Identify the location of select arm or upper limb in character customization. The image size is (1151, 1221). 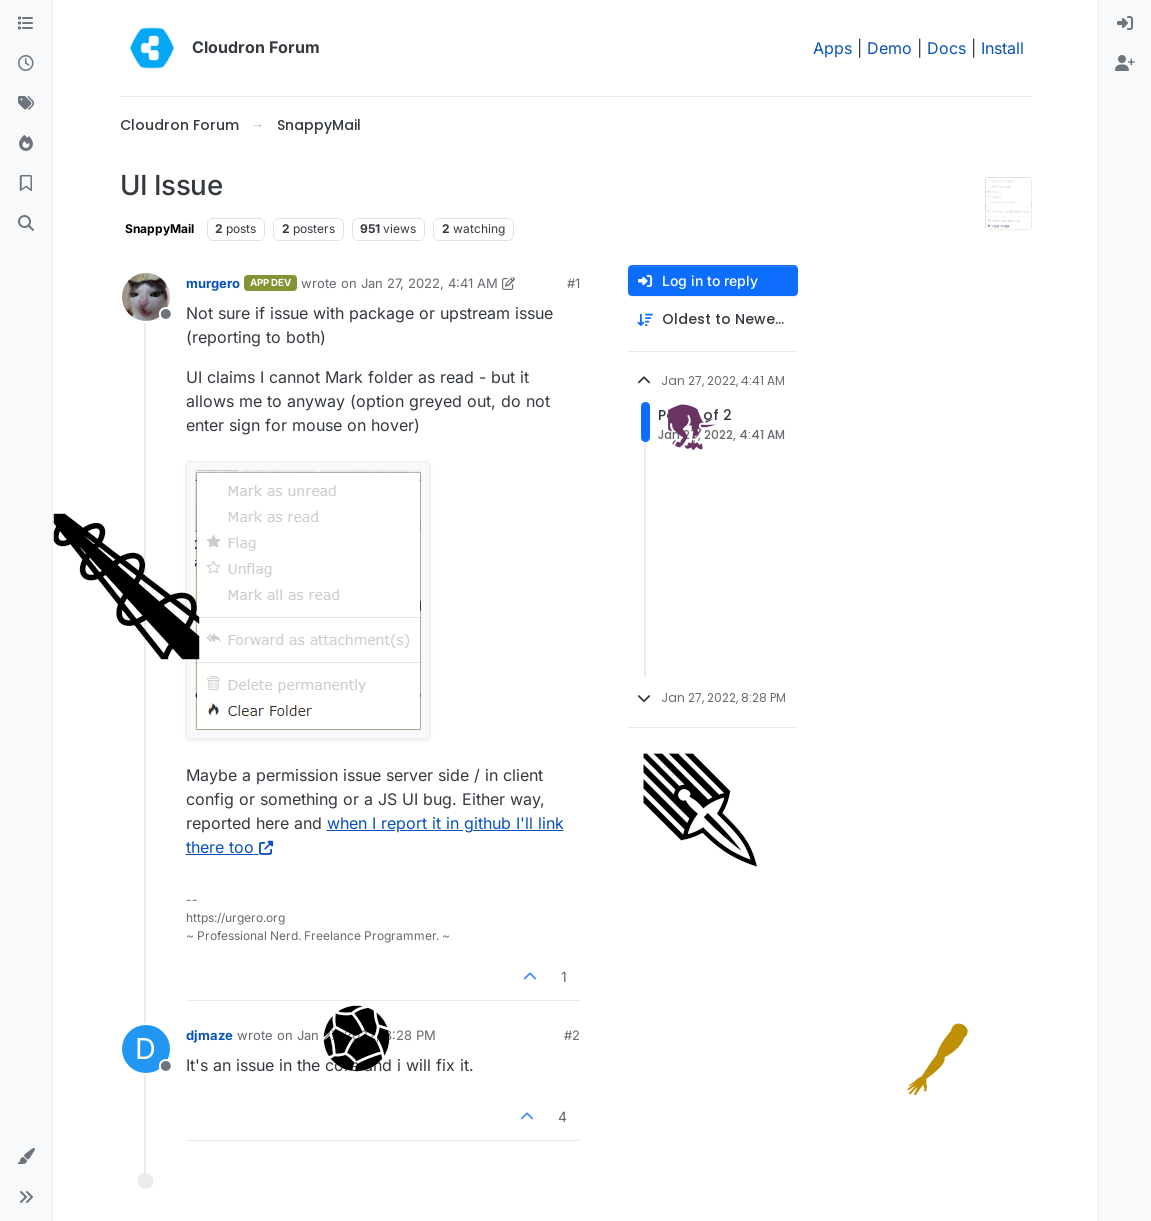
(937, 1059).